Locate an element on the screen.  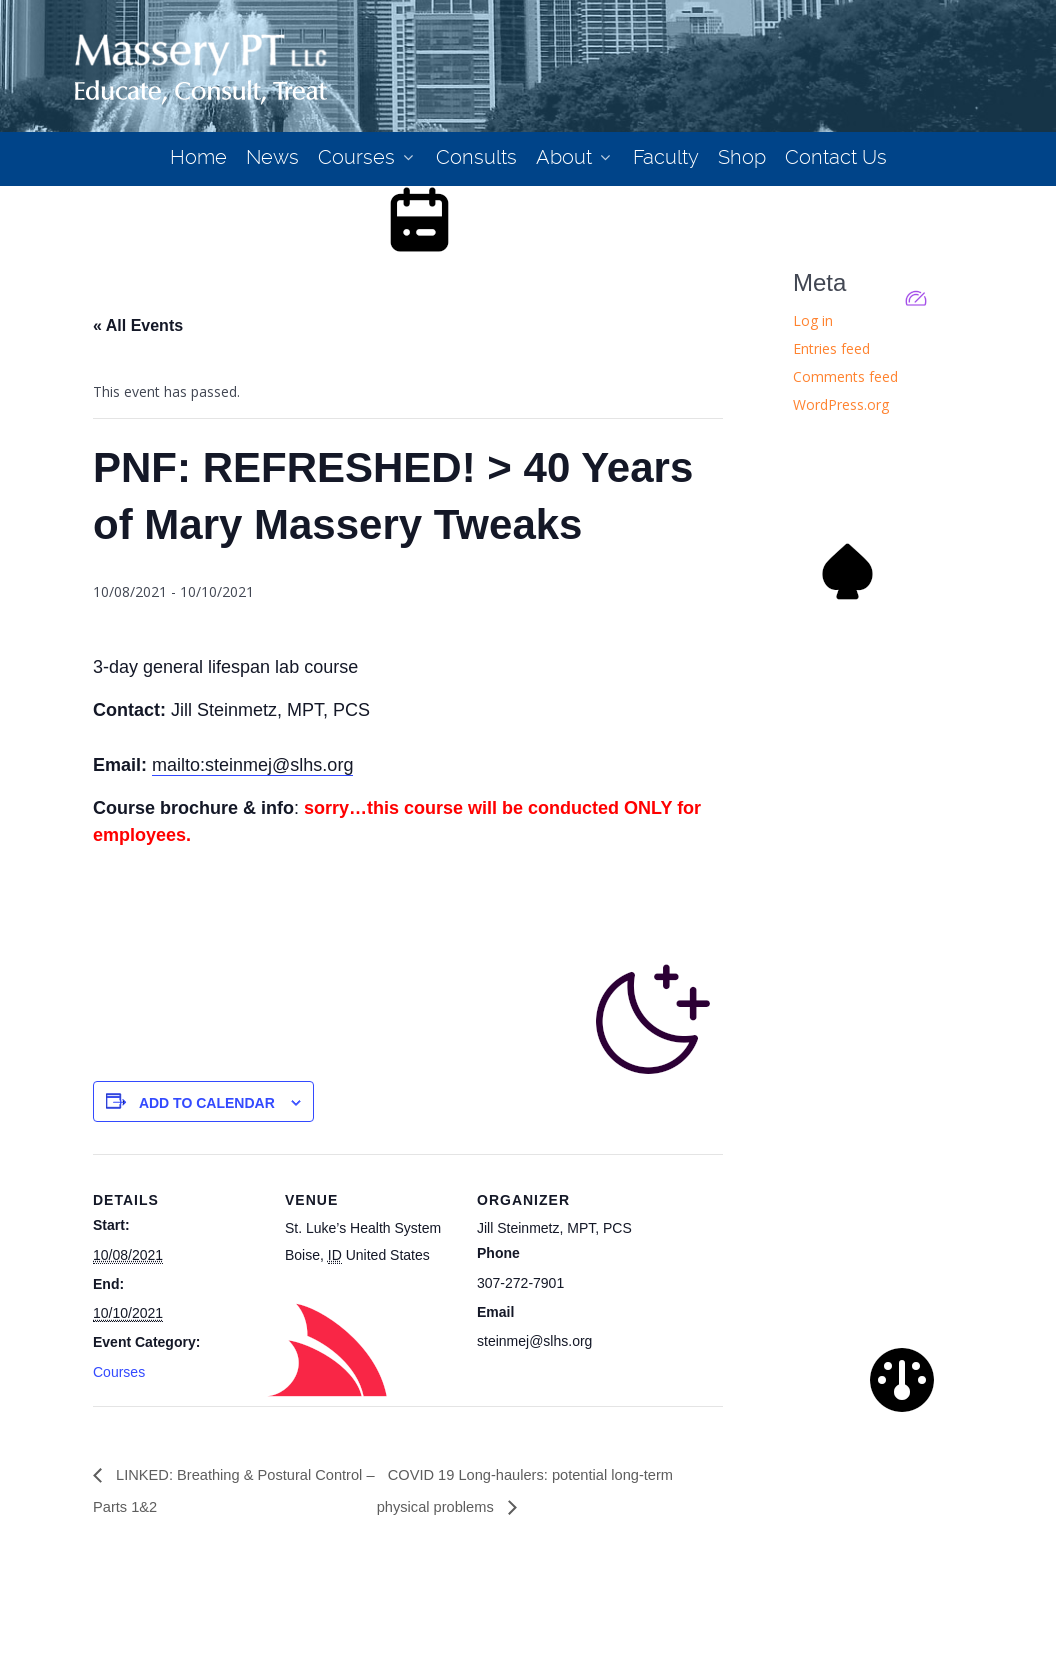
view current speed or performance metrics is located at coordinates (916, 299).